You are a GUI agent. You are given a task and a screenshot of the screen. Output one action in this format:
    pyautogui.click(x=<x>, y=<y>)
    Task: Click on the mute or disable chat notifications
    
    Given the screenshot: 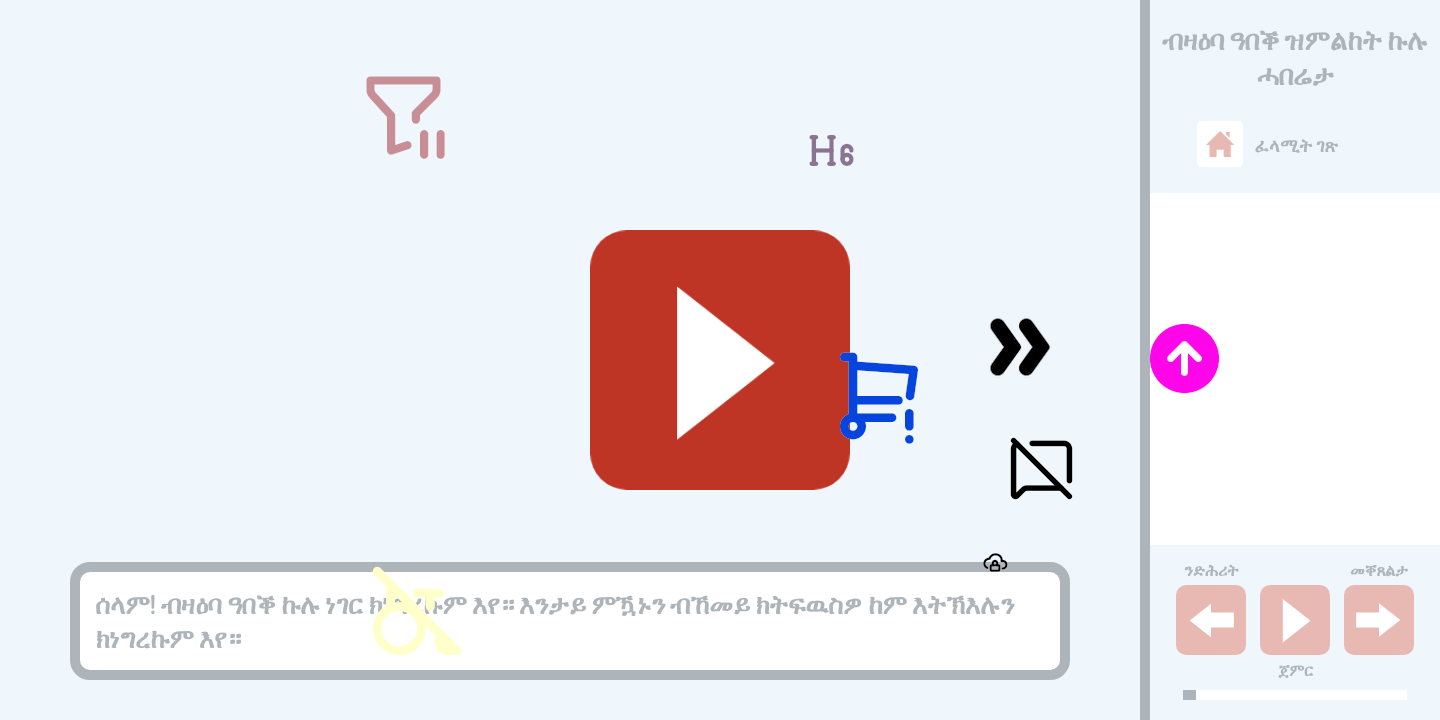 What is the action you would take?
    pyautogui.click(x=1041, y=468)
    